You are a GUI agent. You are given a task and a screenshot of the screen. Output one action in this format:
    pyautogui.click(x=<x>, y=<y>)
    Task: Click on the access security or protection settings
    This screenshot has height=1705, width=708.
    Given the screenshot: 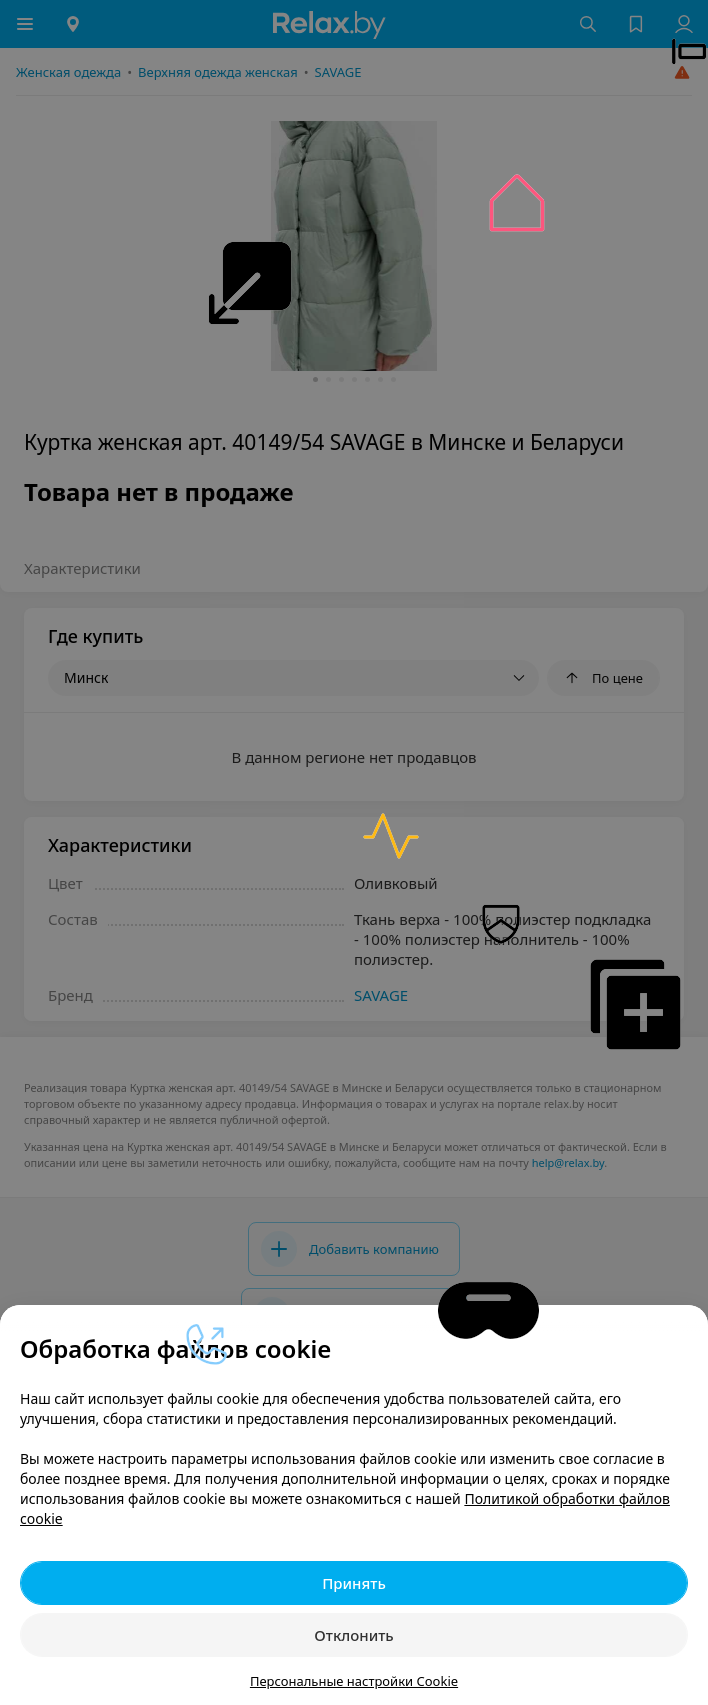 What is the action you would take?
    pyautogui.click(x=501, y=922)
    